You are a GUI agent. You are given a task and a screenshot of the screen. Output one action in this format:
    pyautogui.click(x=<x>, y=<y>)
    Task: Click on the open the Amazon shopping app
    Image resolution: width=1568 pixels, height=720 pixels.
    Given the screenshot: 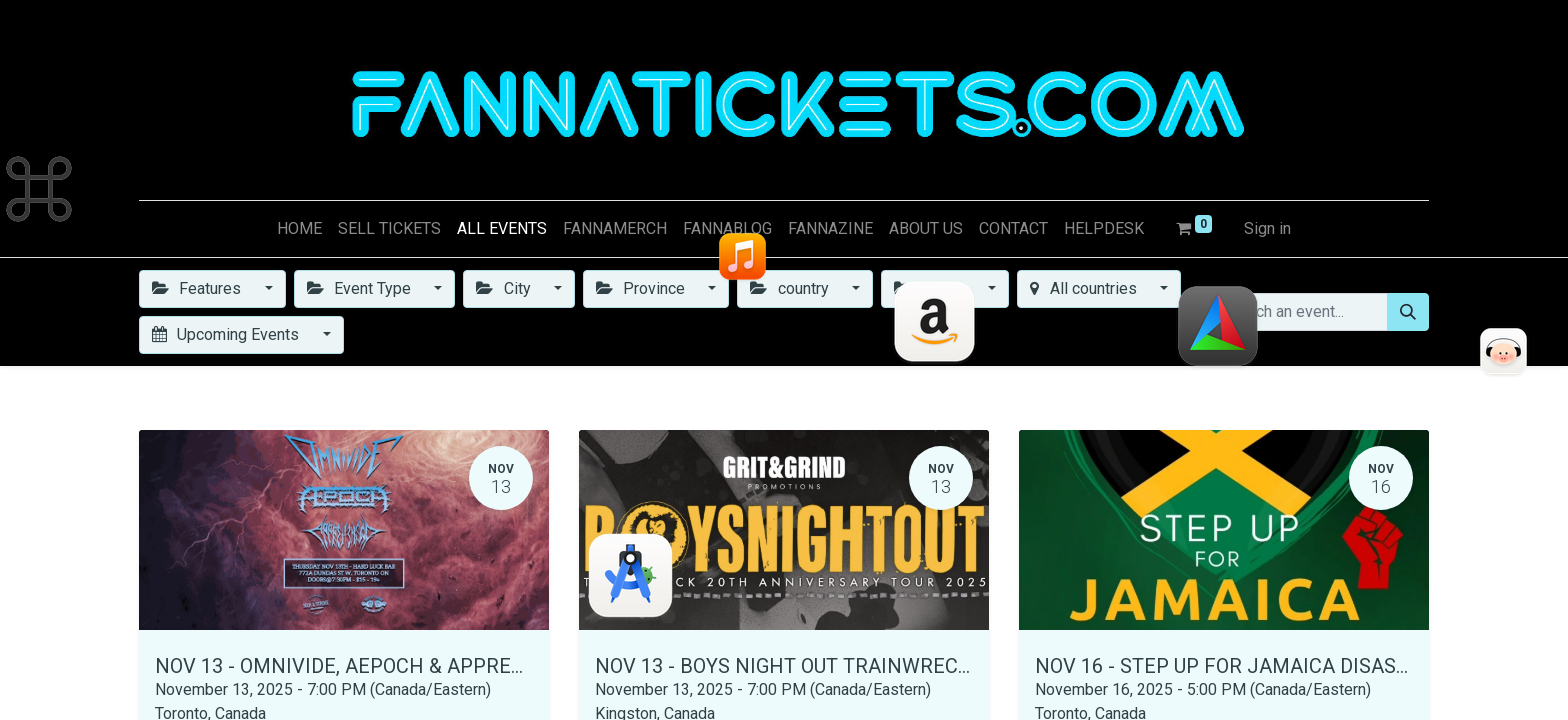 What is the action you would take?
    pyautogui.click(x=934, y=321)
    